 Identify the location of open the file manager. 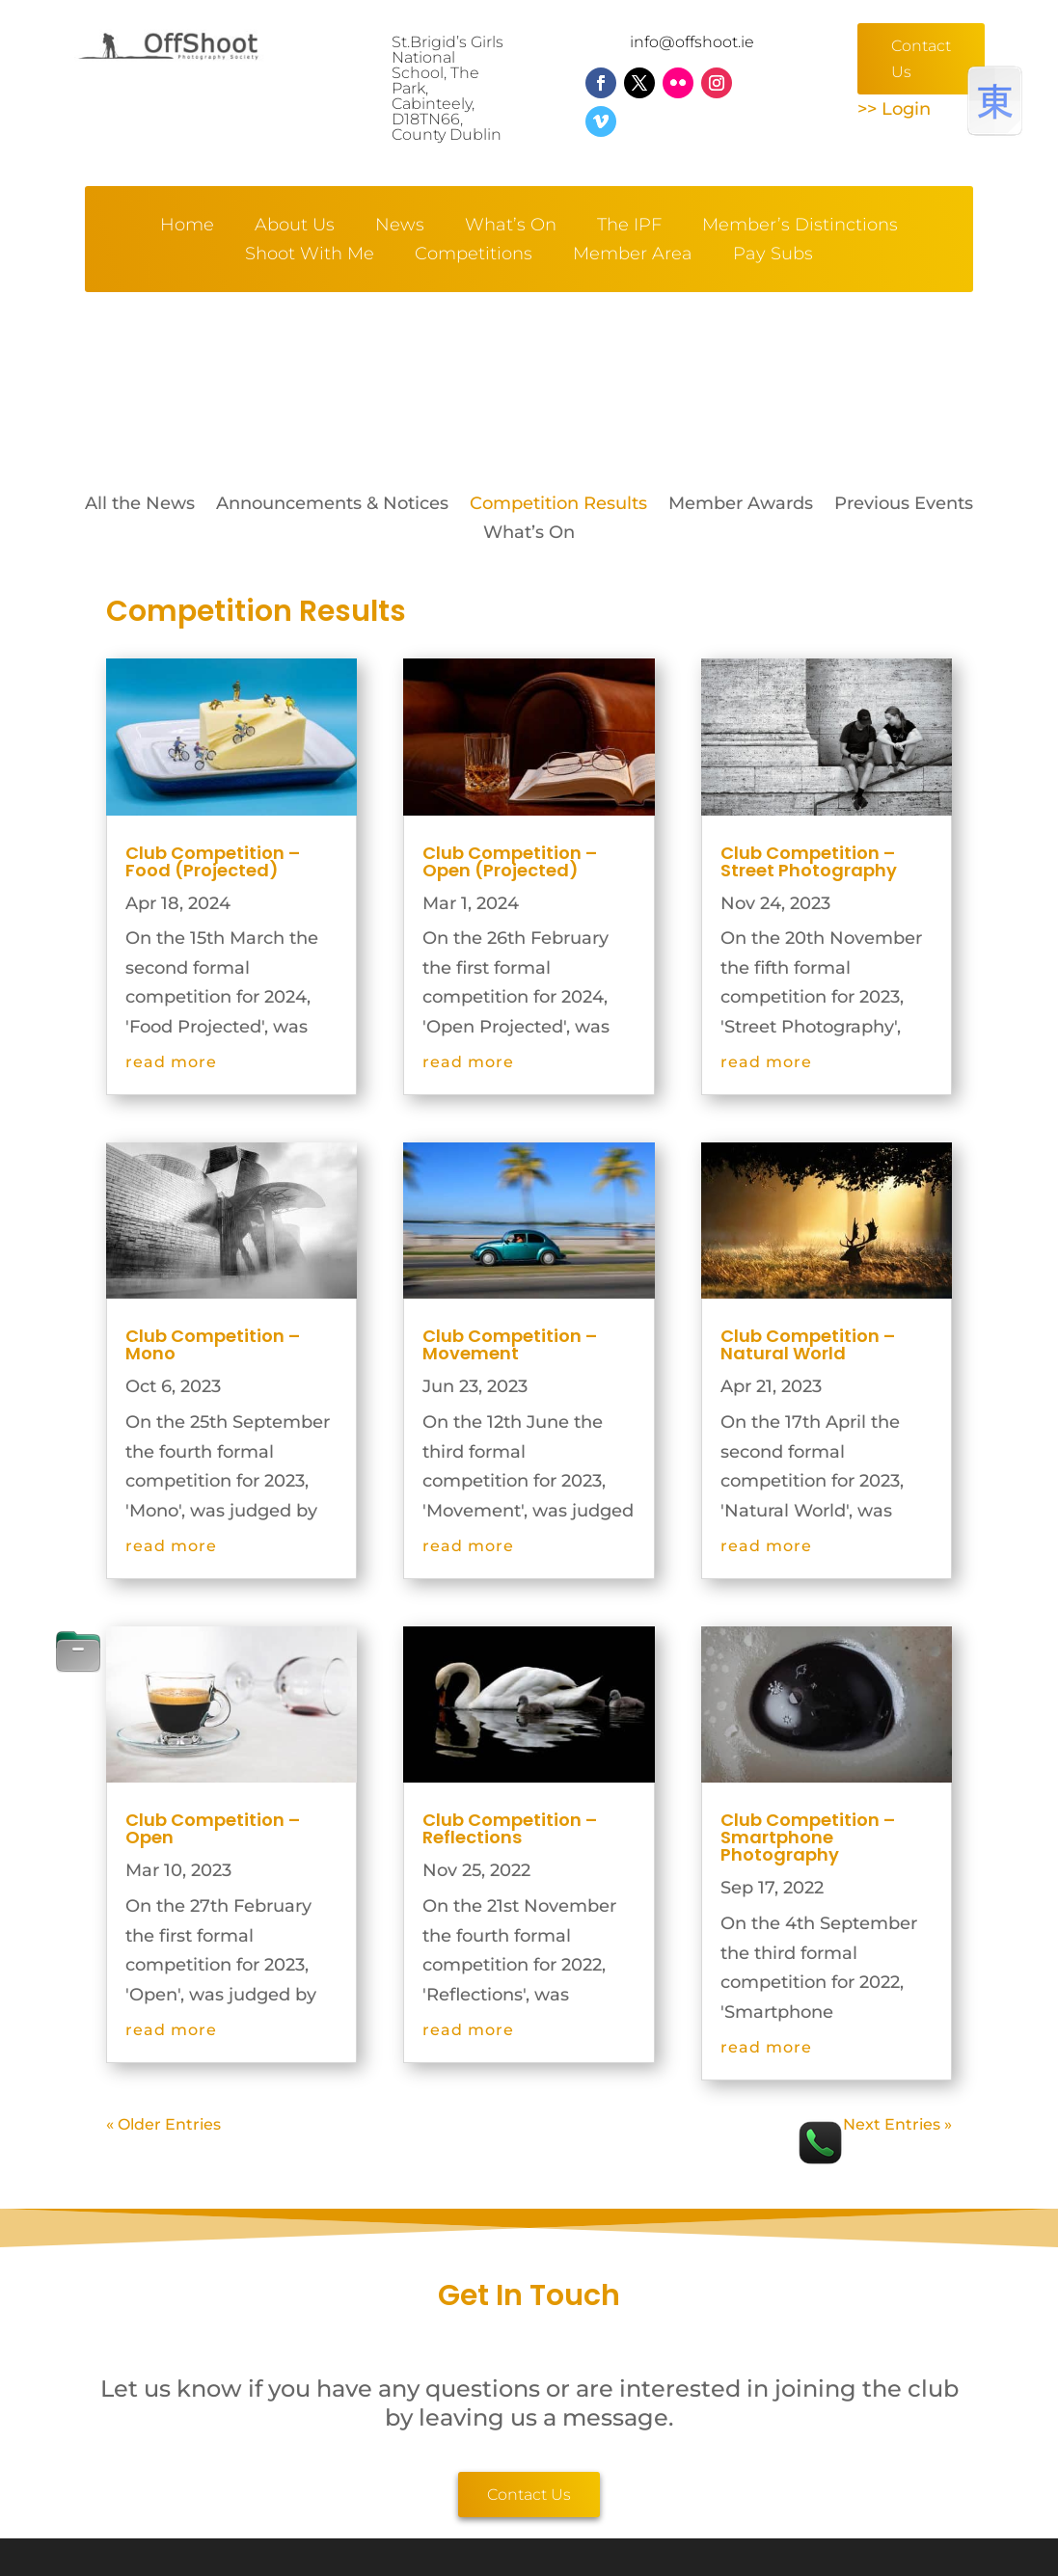
(78, 1651).